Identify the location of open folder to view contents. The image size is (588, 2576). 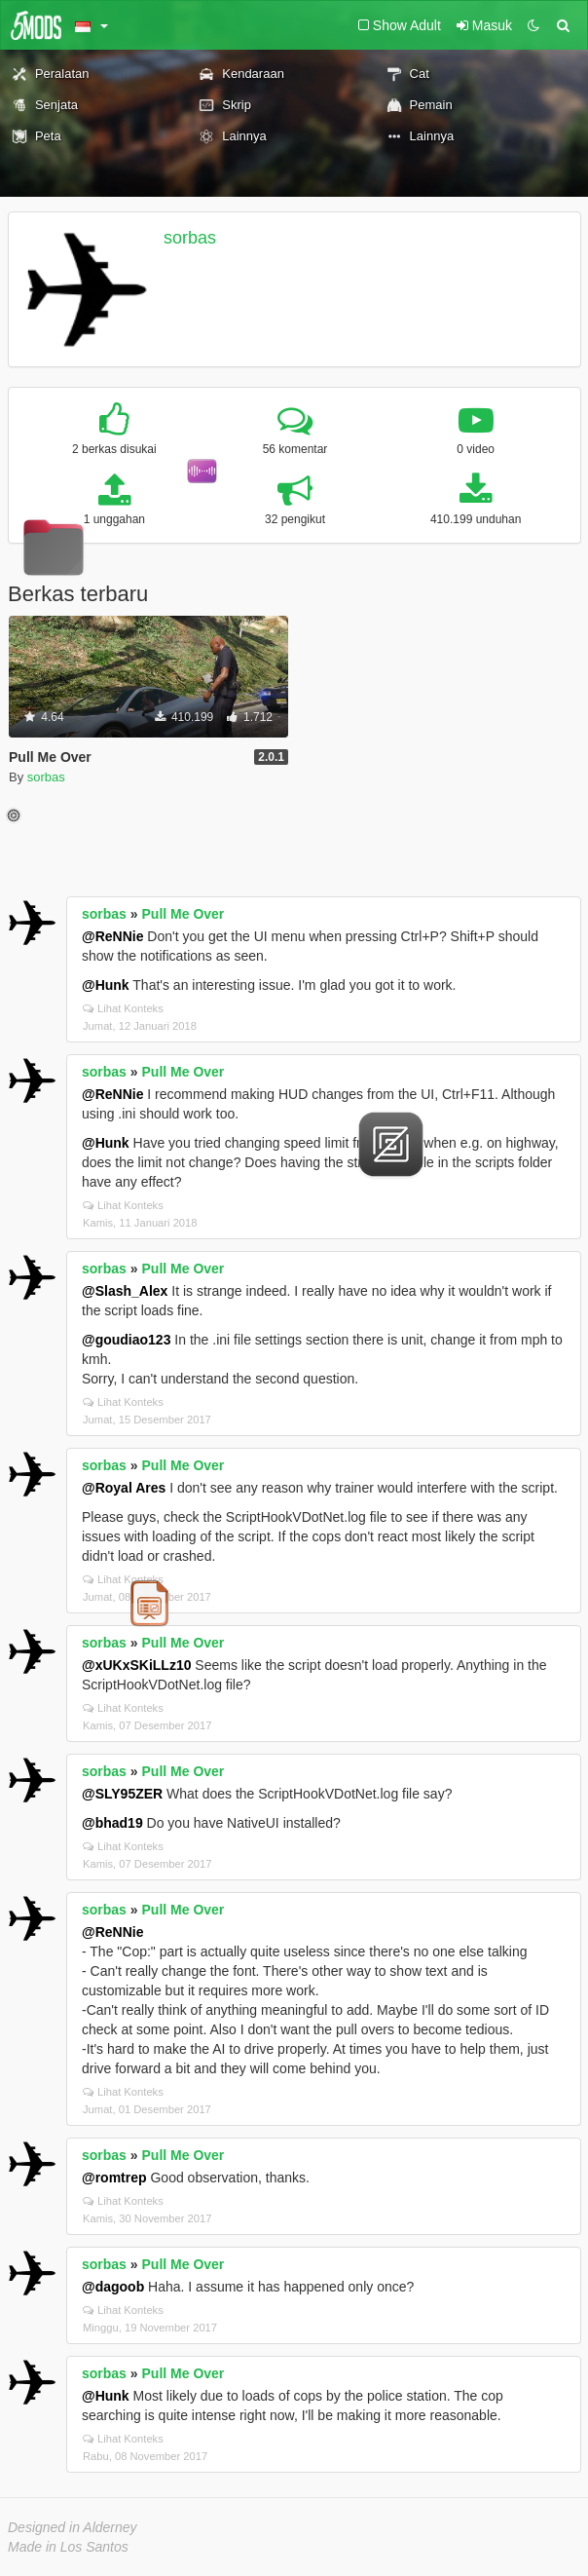
(54, 548).